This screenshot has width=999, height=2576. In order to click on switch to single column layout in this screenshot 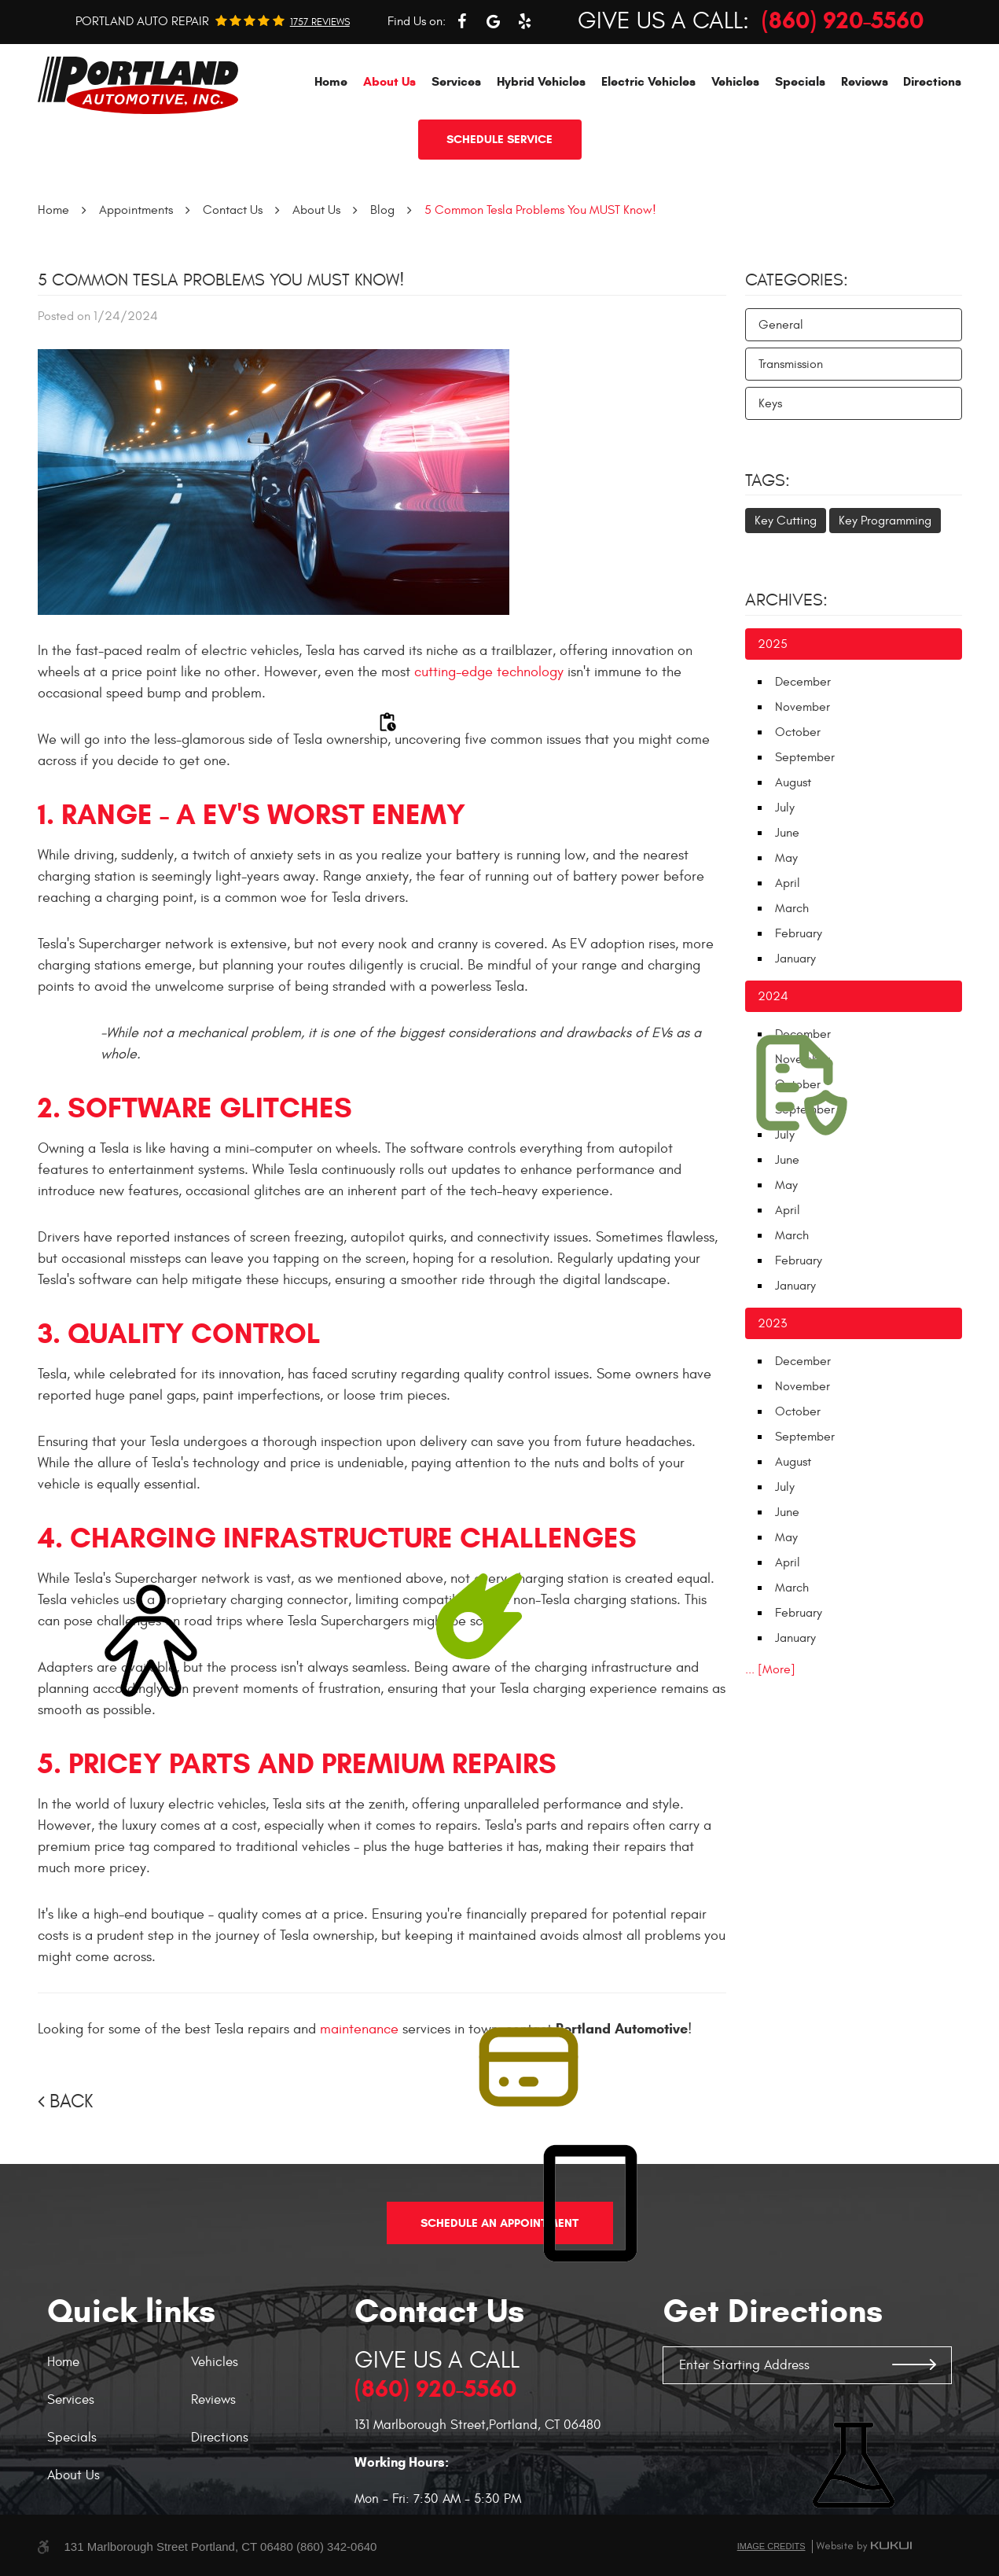, I will do `click(590, 2203)`.